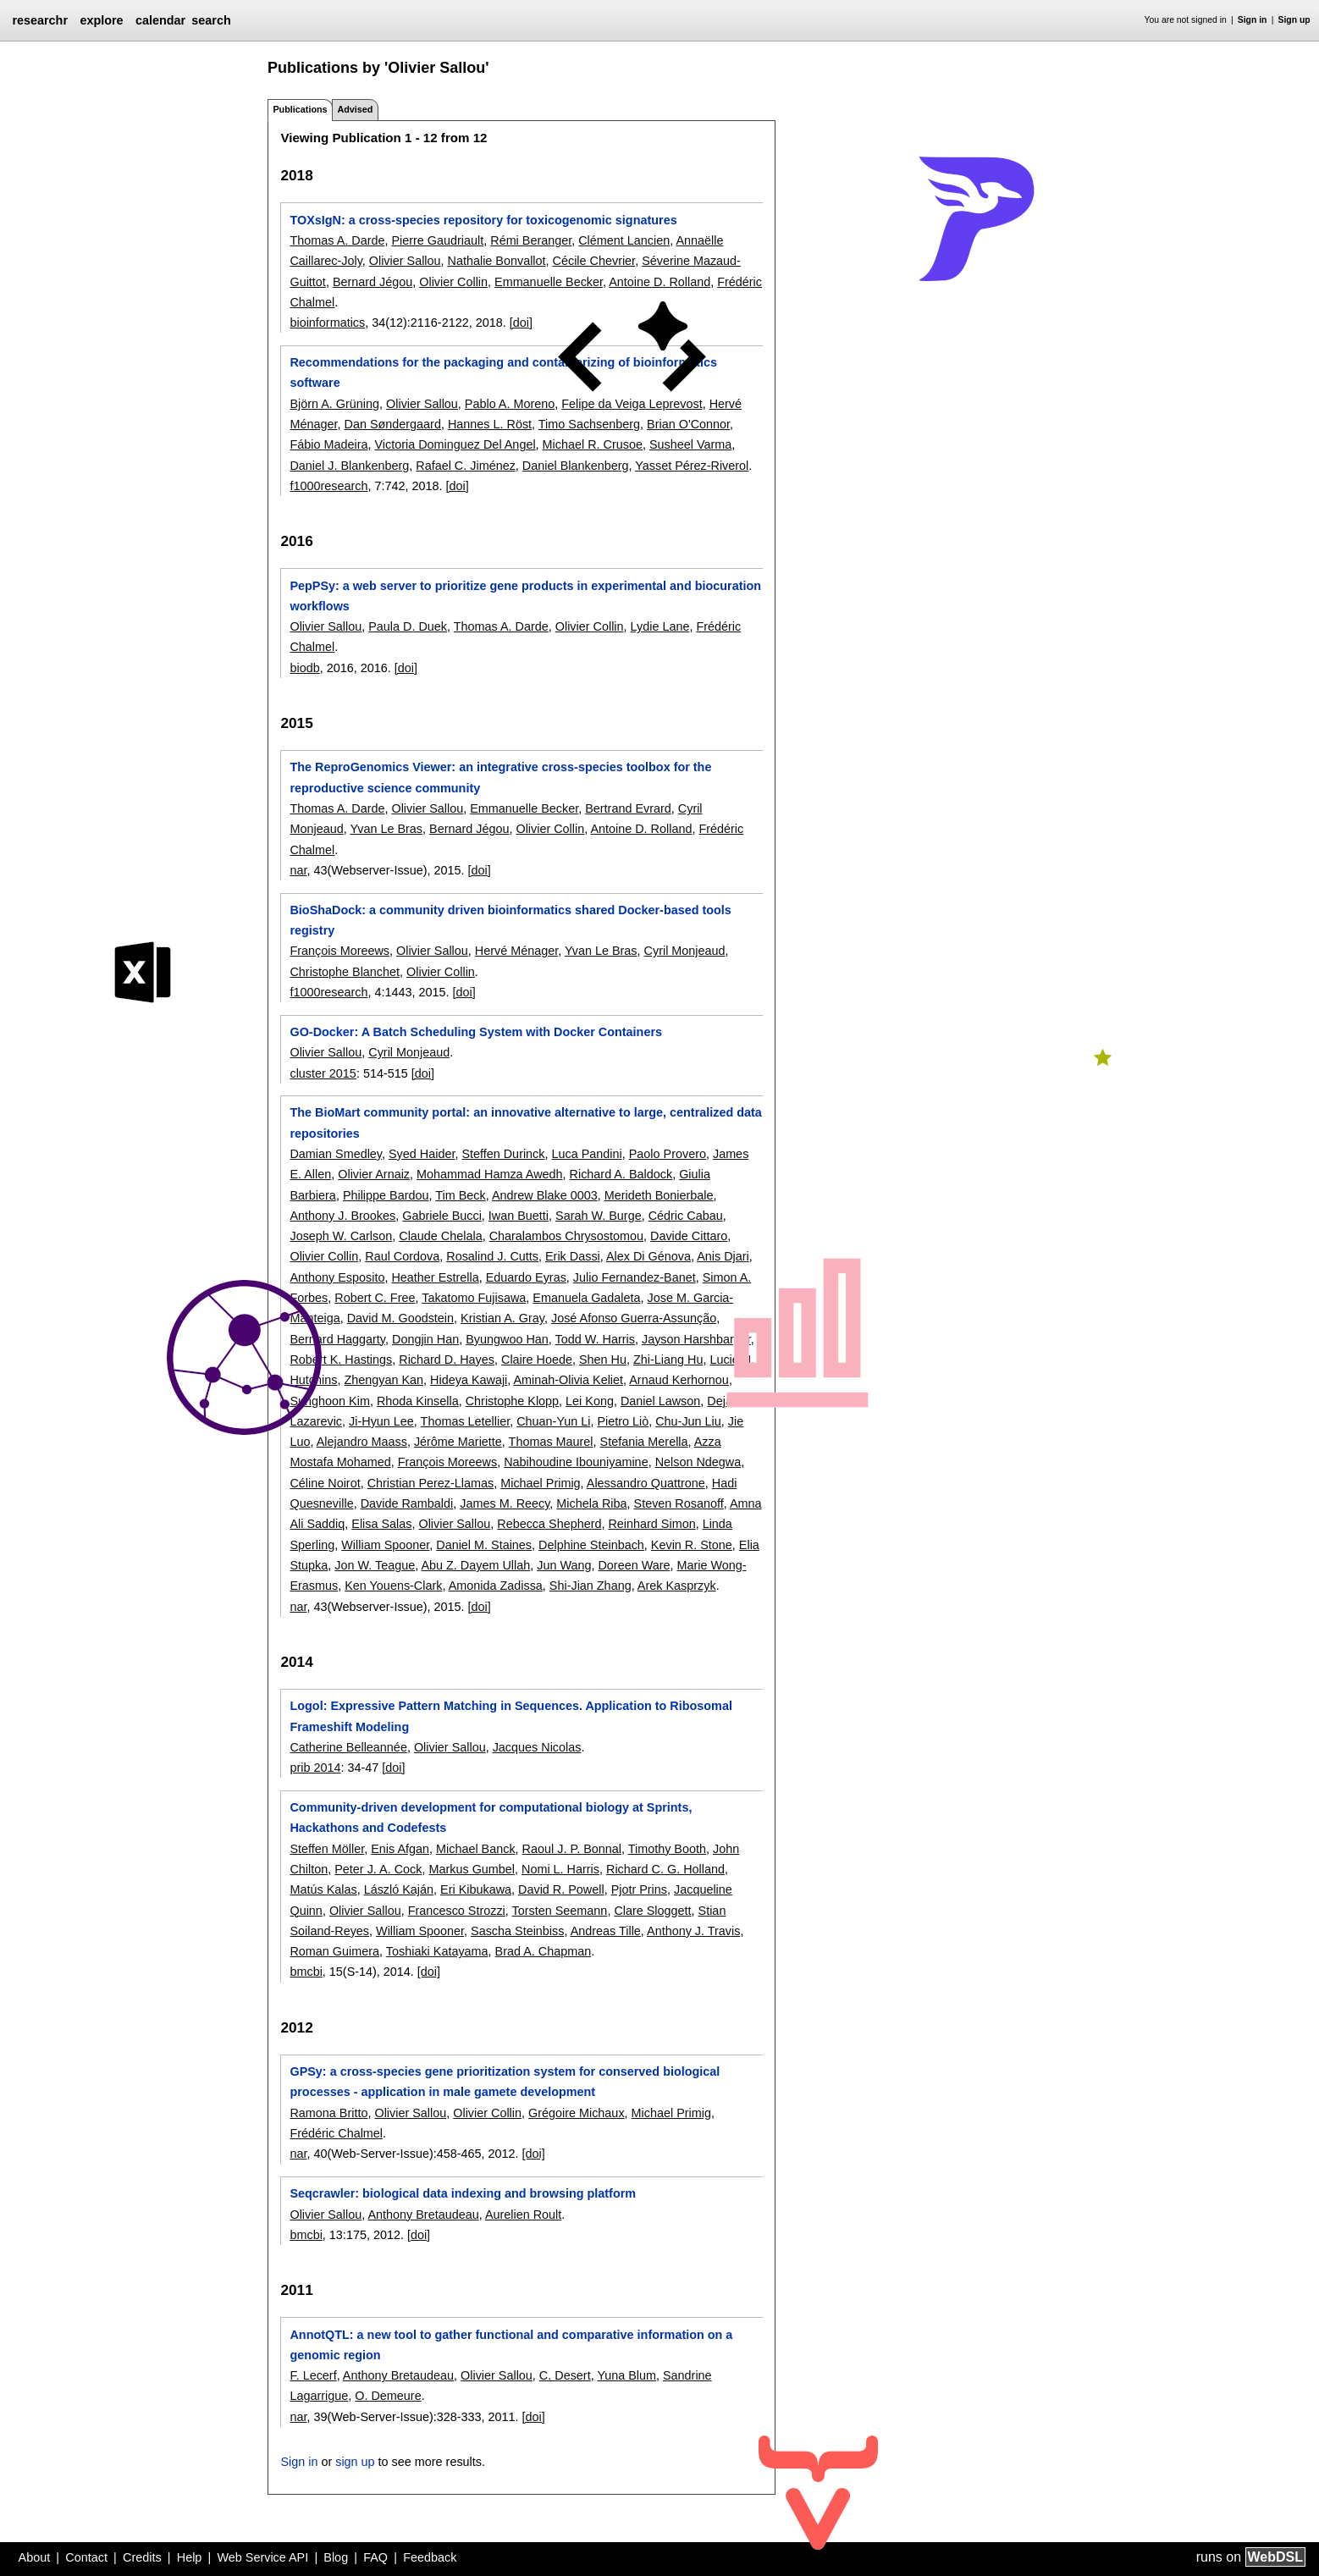 The width and height of the screenshot is (1319, 2576). Describe the element at coordinates (632, 356) in the screenshot. I see `access AI-powered code assistance` at that location.